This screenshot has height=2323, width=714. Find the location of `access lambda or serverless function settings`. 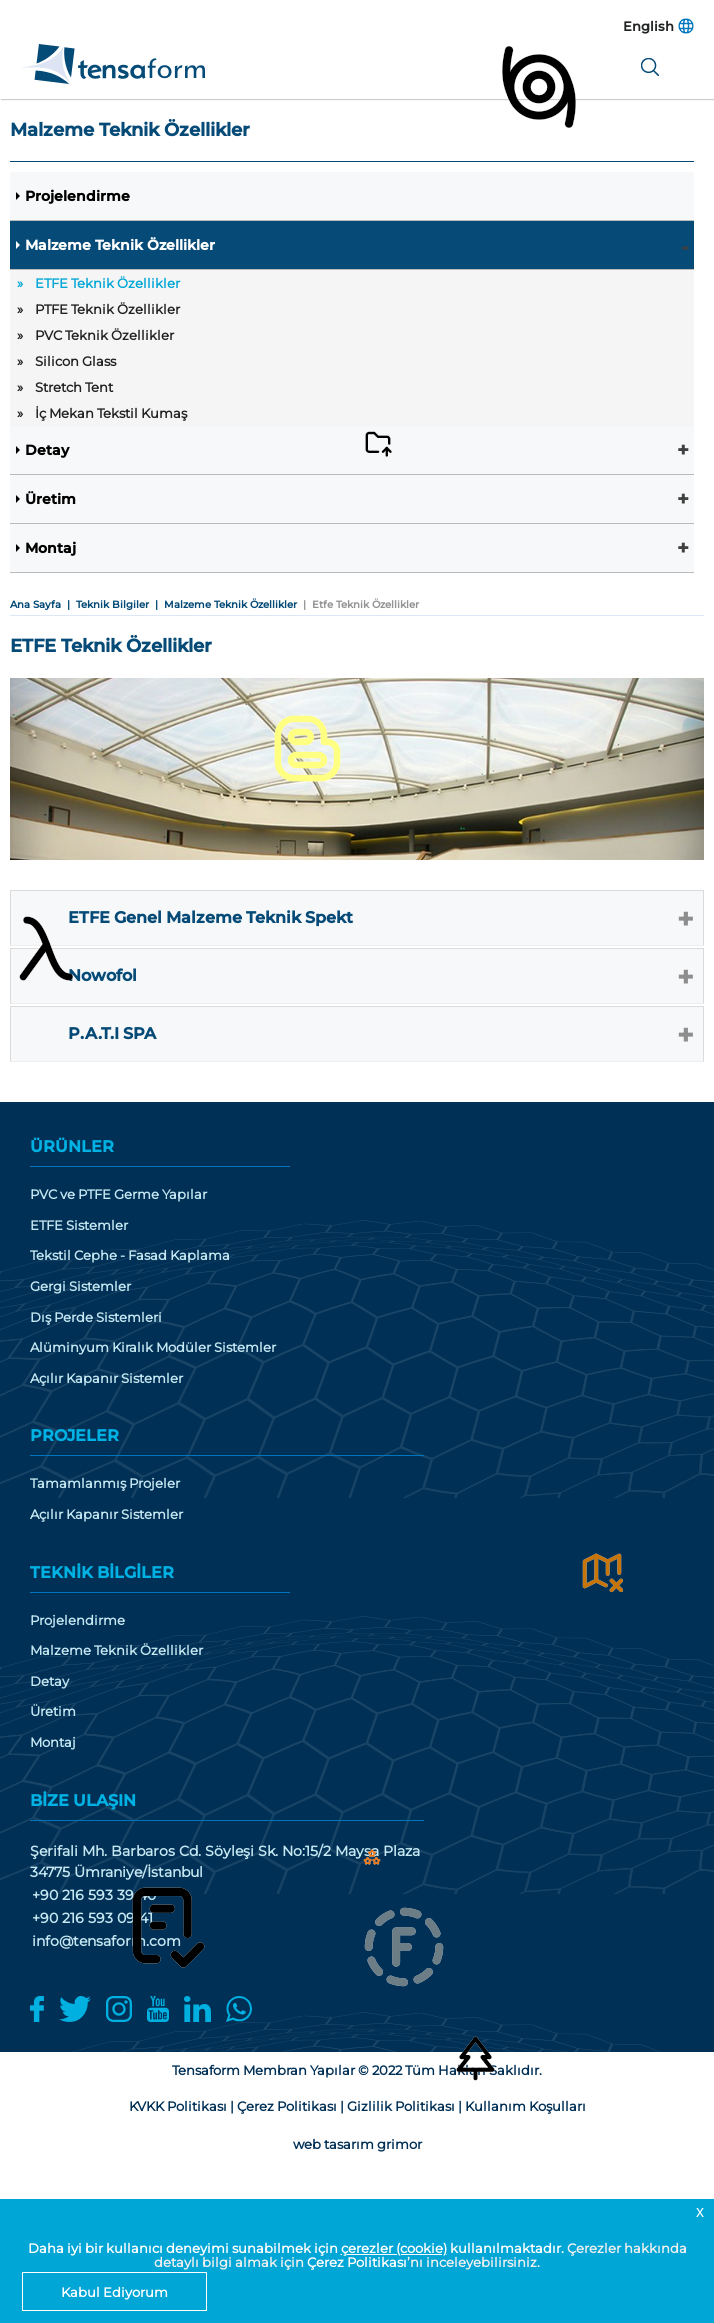

access lambda or serverless function settings is located at coordinates (44, 948).